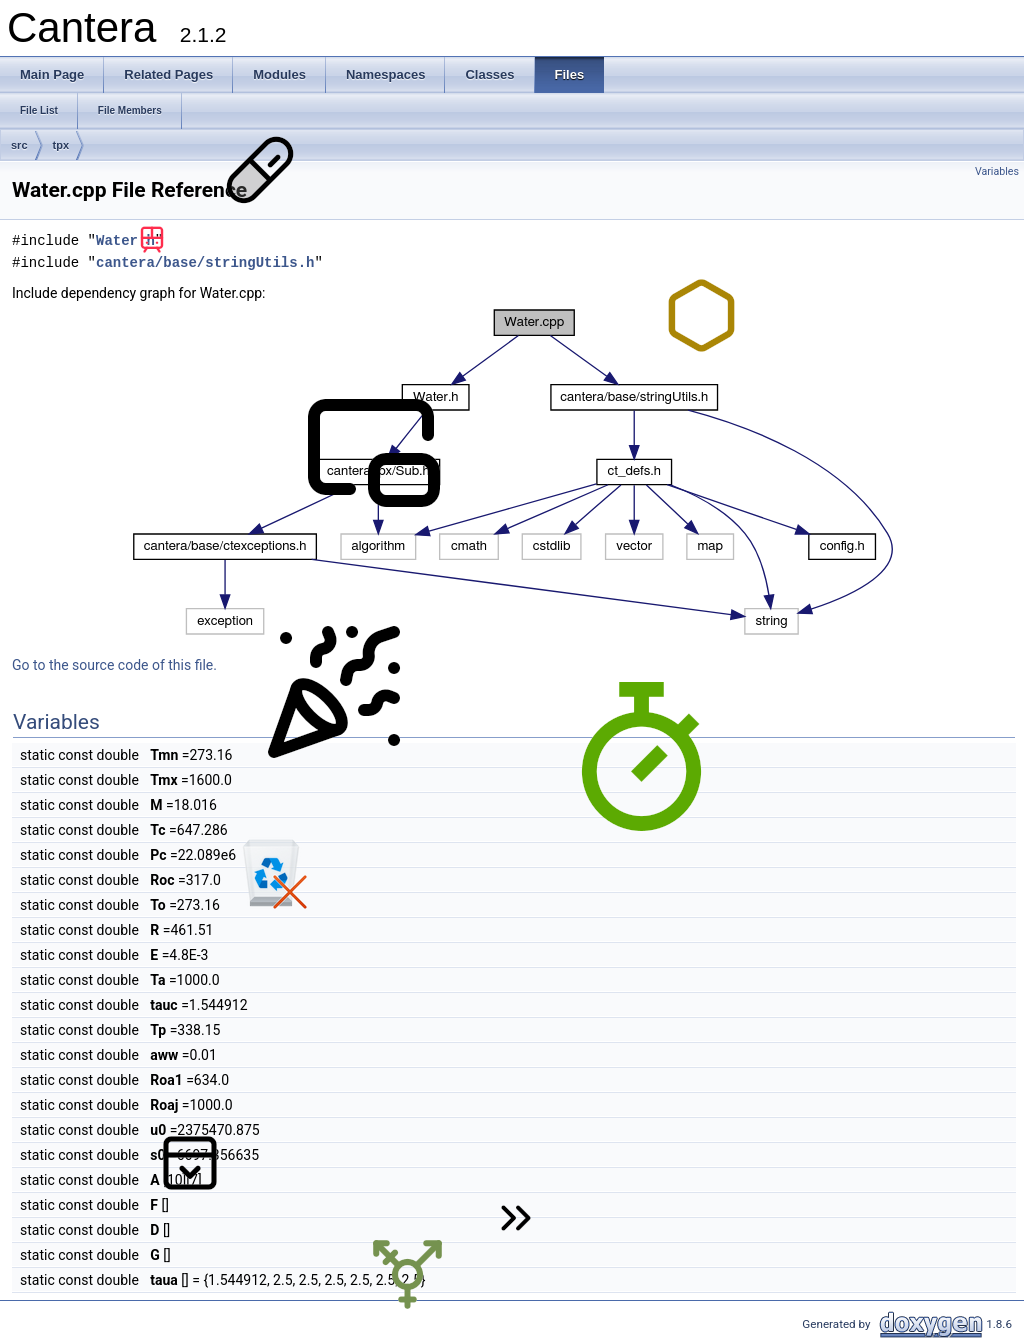  I want to click on indicates transgender identity option, so click(407, 1274).